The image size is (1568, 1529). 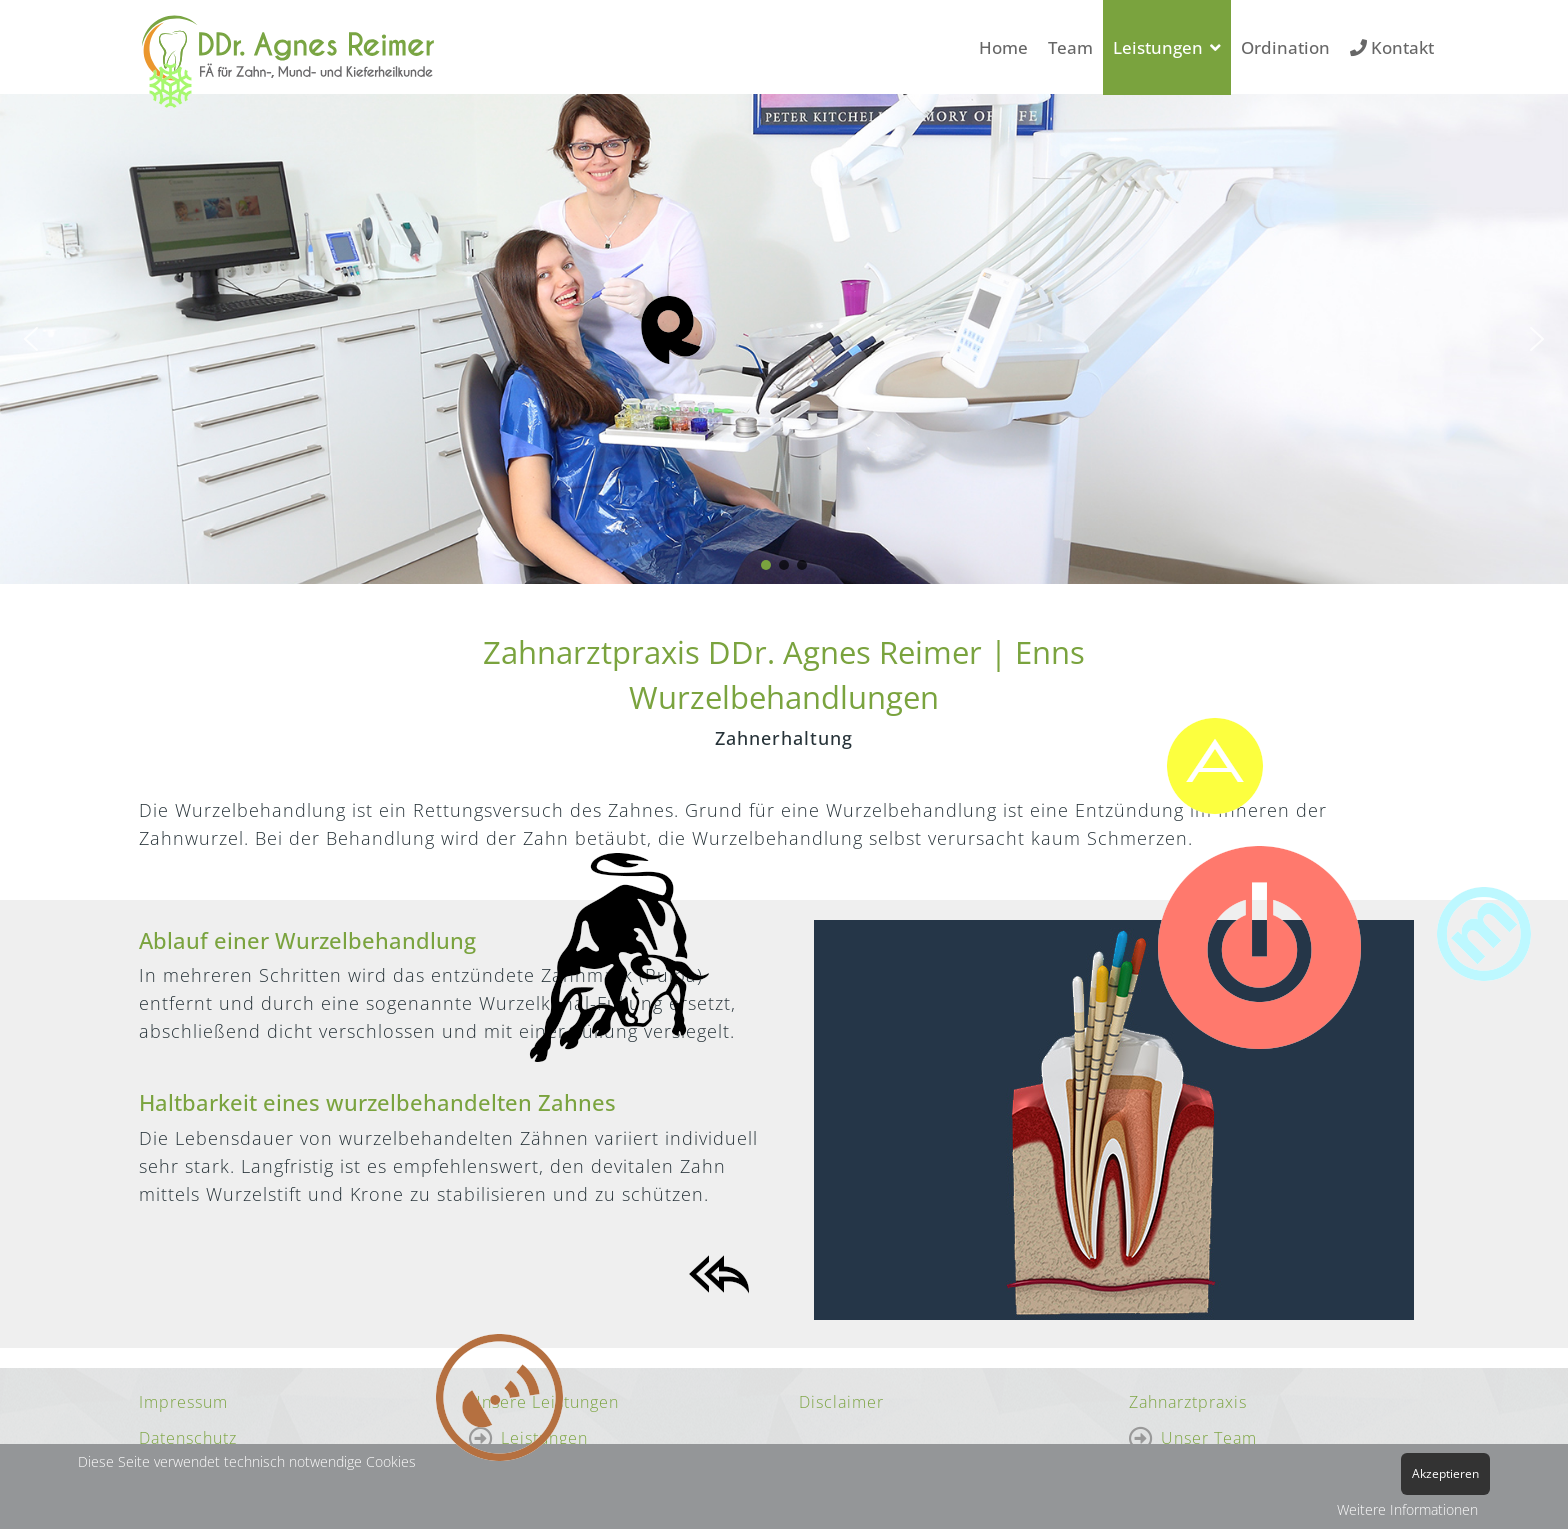 I want to click on open the Toggl Track time tracking app, so click(x=1259, y=947).